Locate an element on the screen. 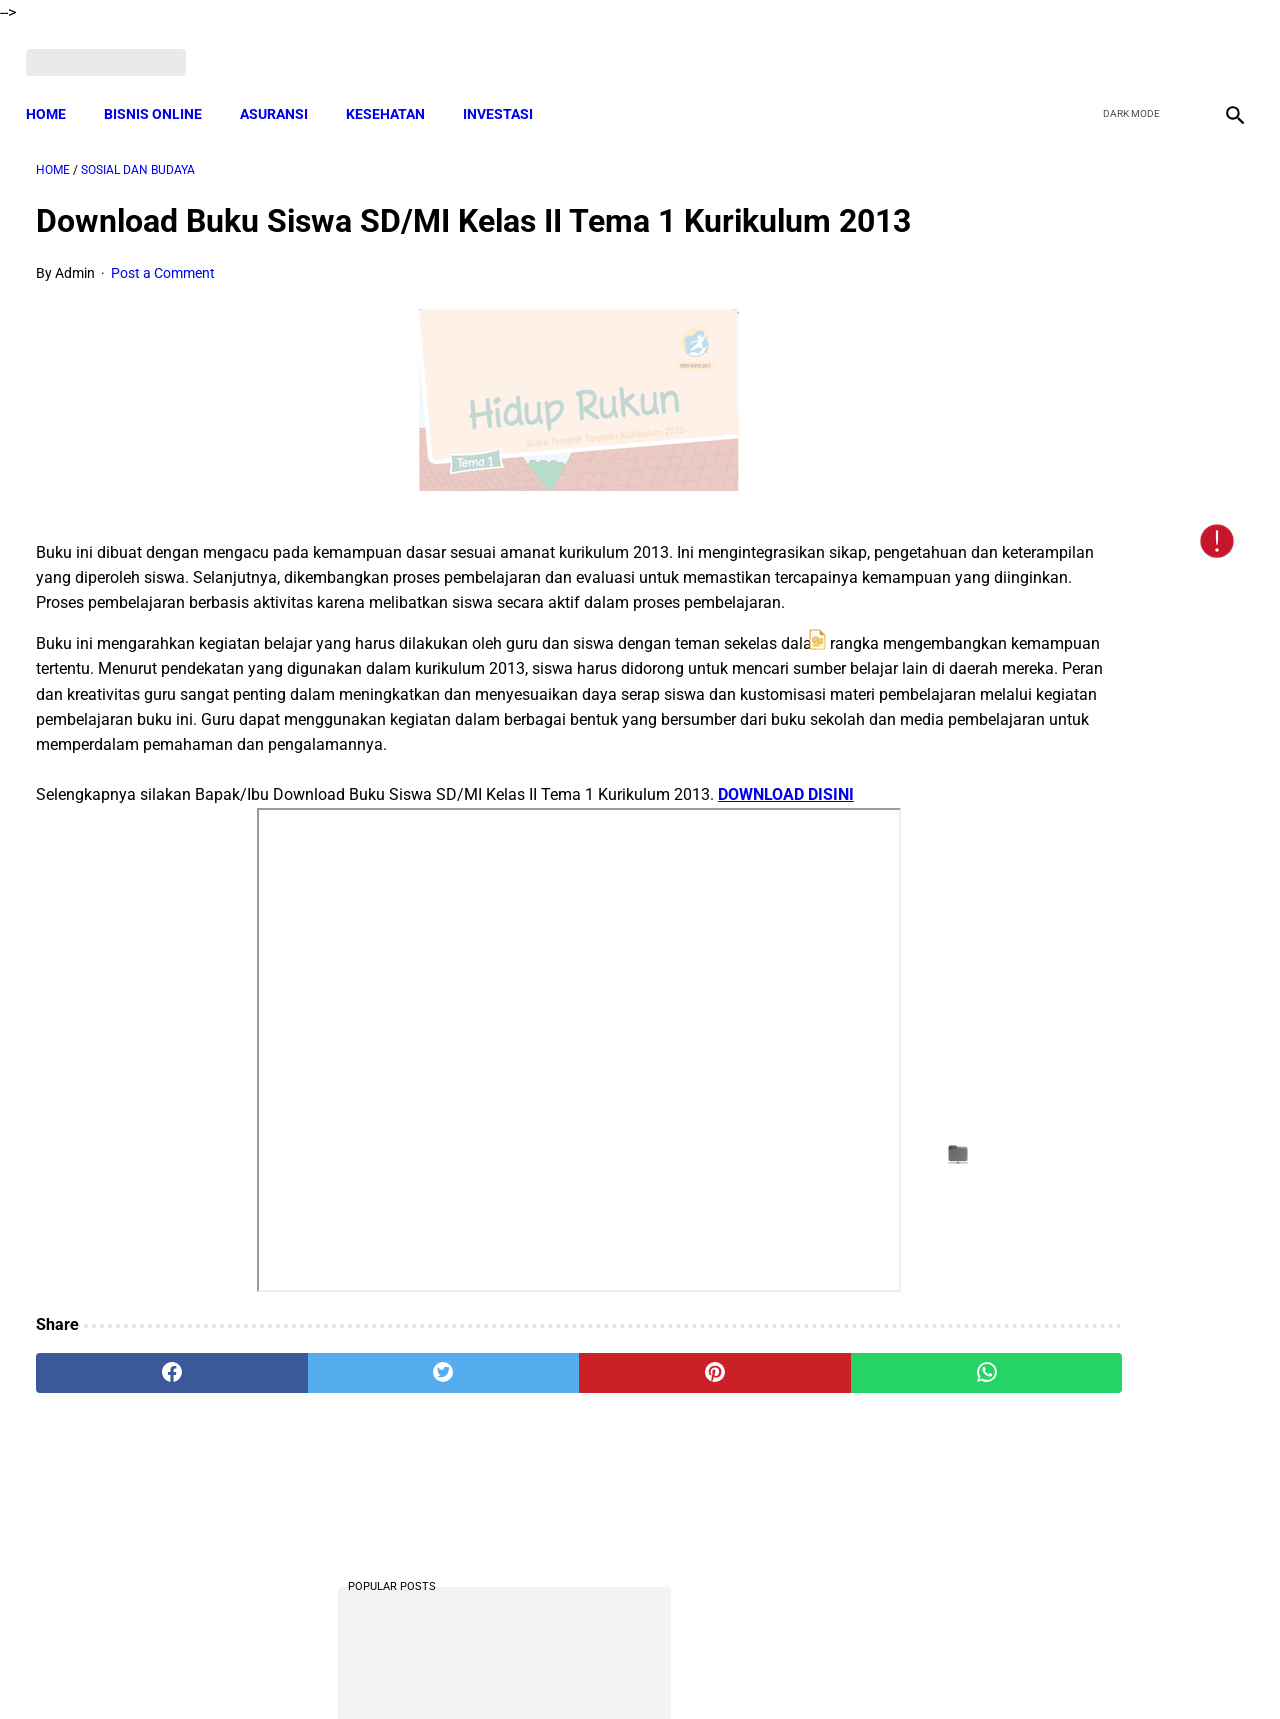  a libreoffice draw document file is located at coordinates (817, 639).